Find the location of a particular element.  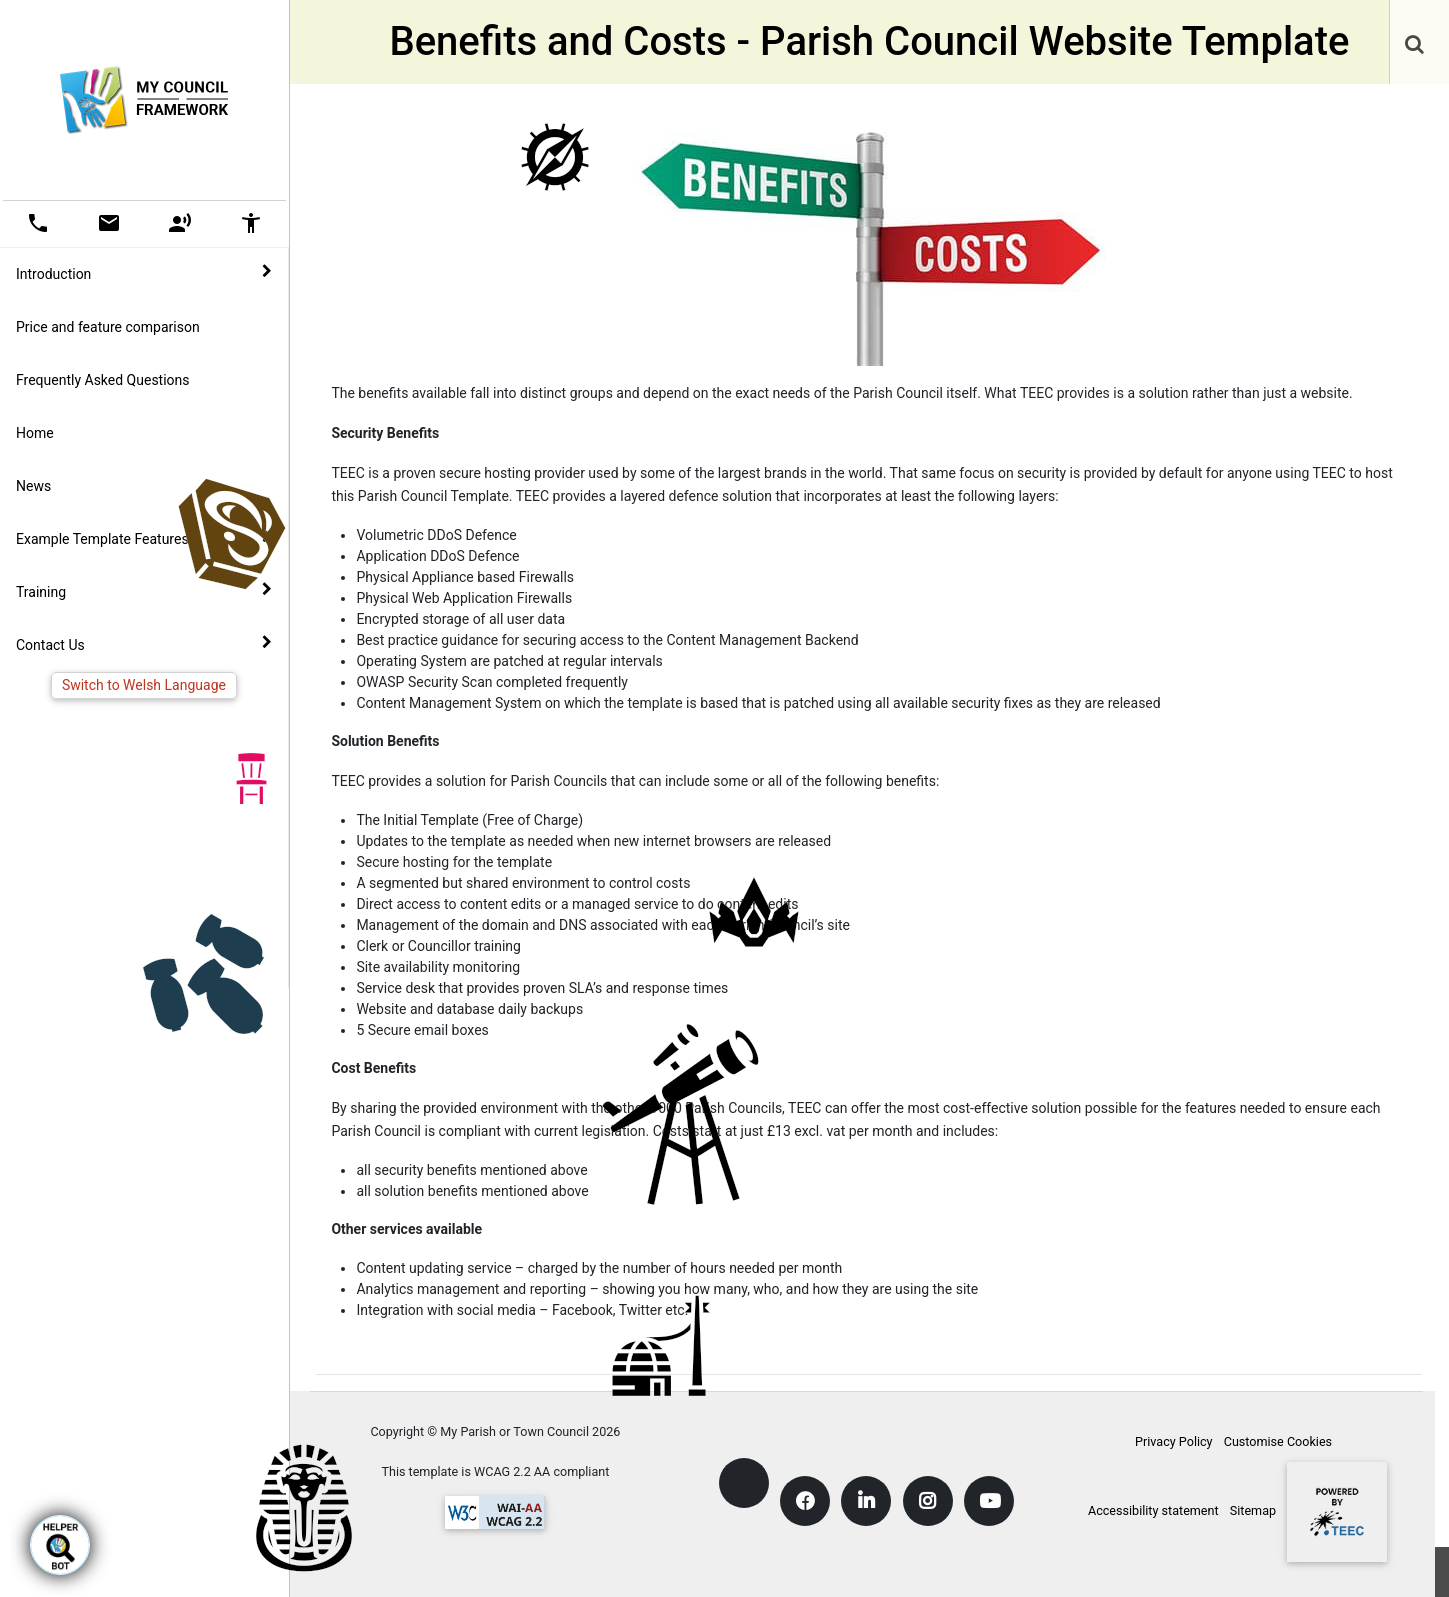

access rune or magic stone inventory is located at coordinates (230, 534).